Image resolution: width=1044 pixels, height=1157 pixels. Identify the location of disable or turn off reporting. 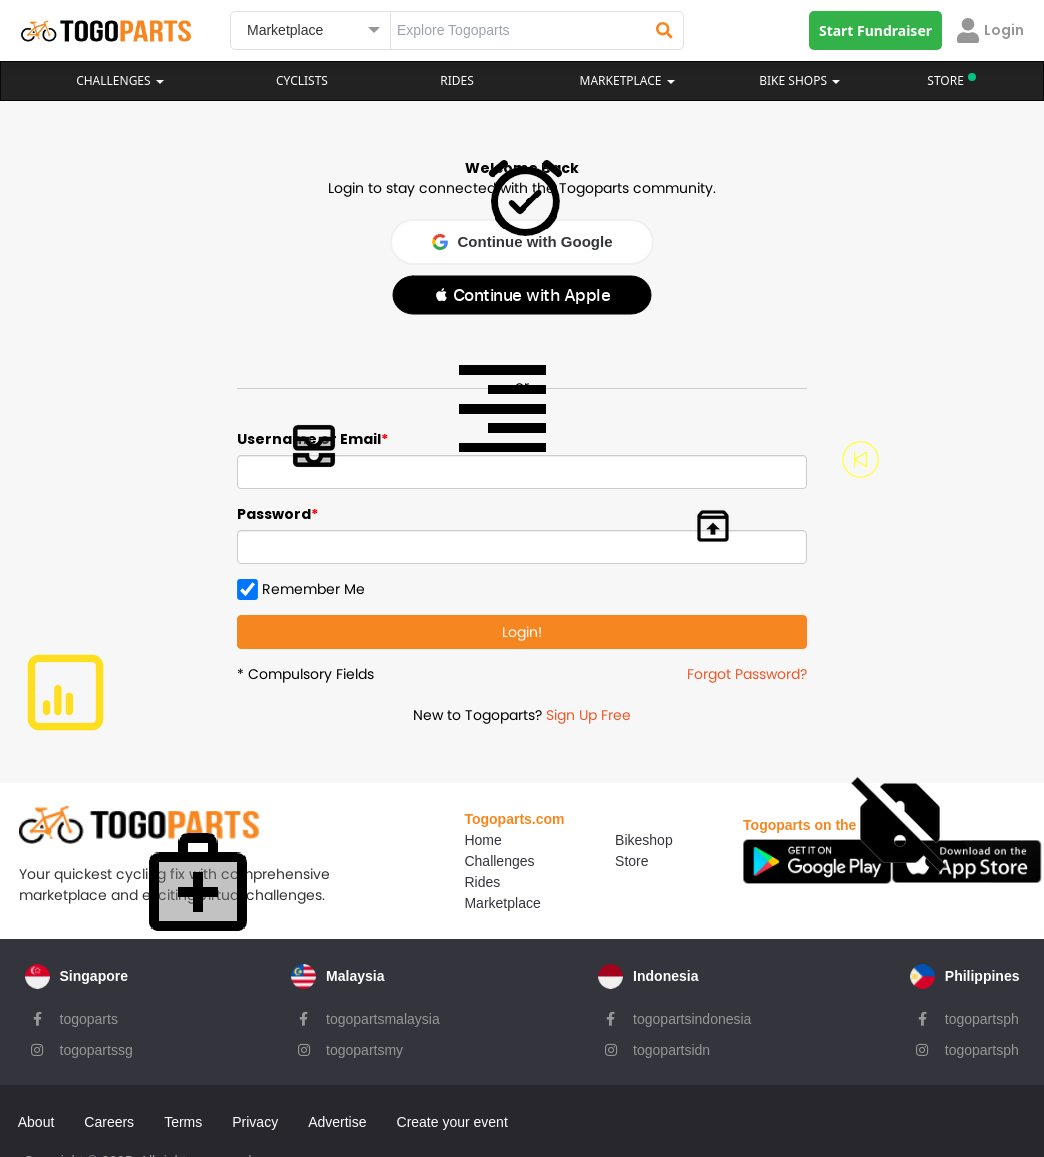
(900, 823).